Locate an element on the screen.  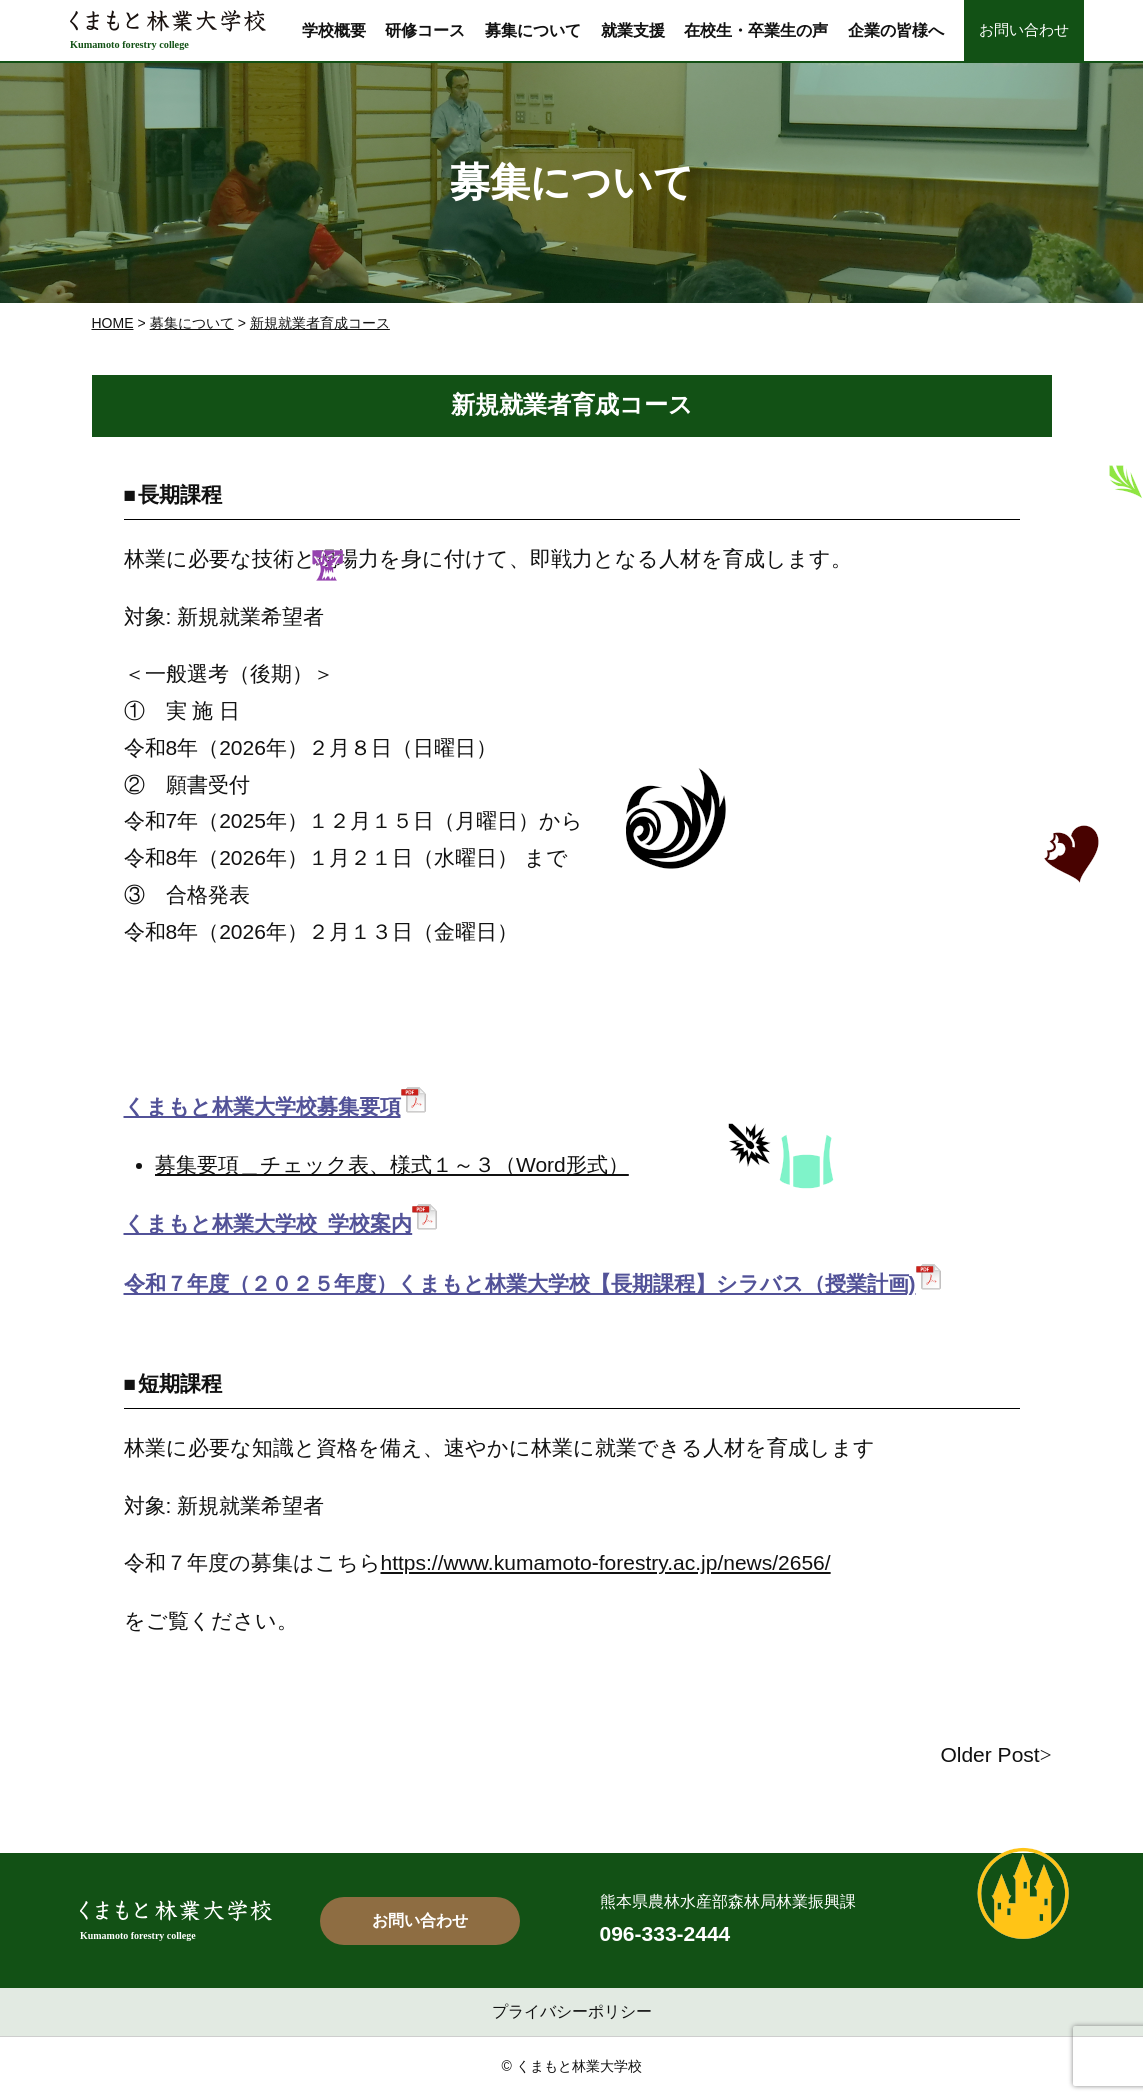
indicates a cursed or haunted forest area is located at coordinates (327, 565).